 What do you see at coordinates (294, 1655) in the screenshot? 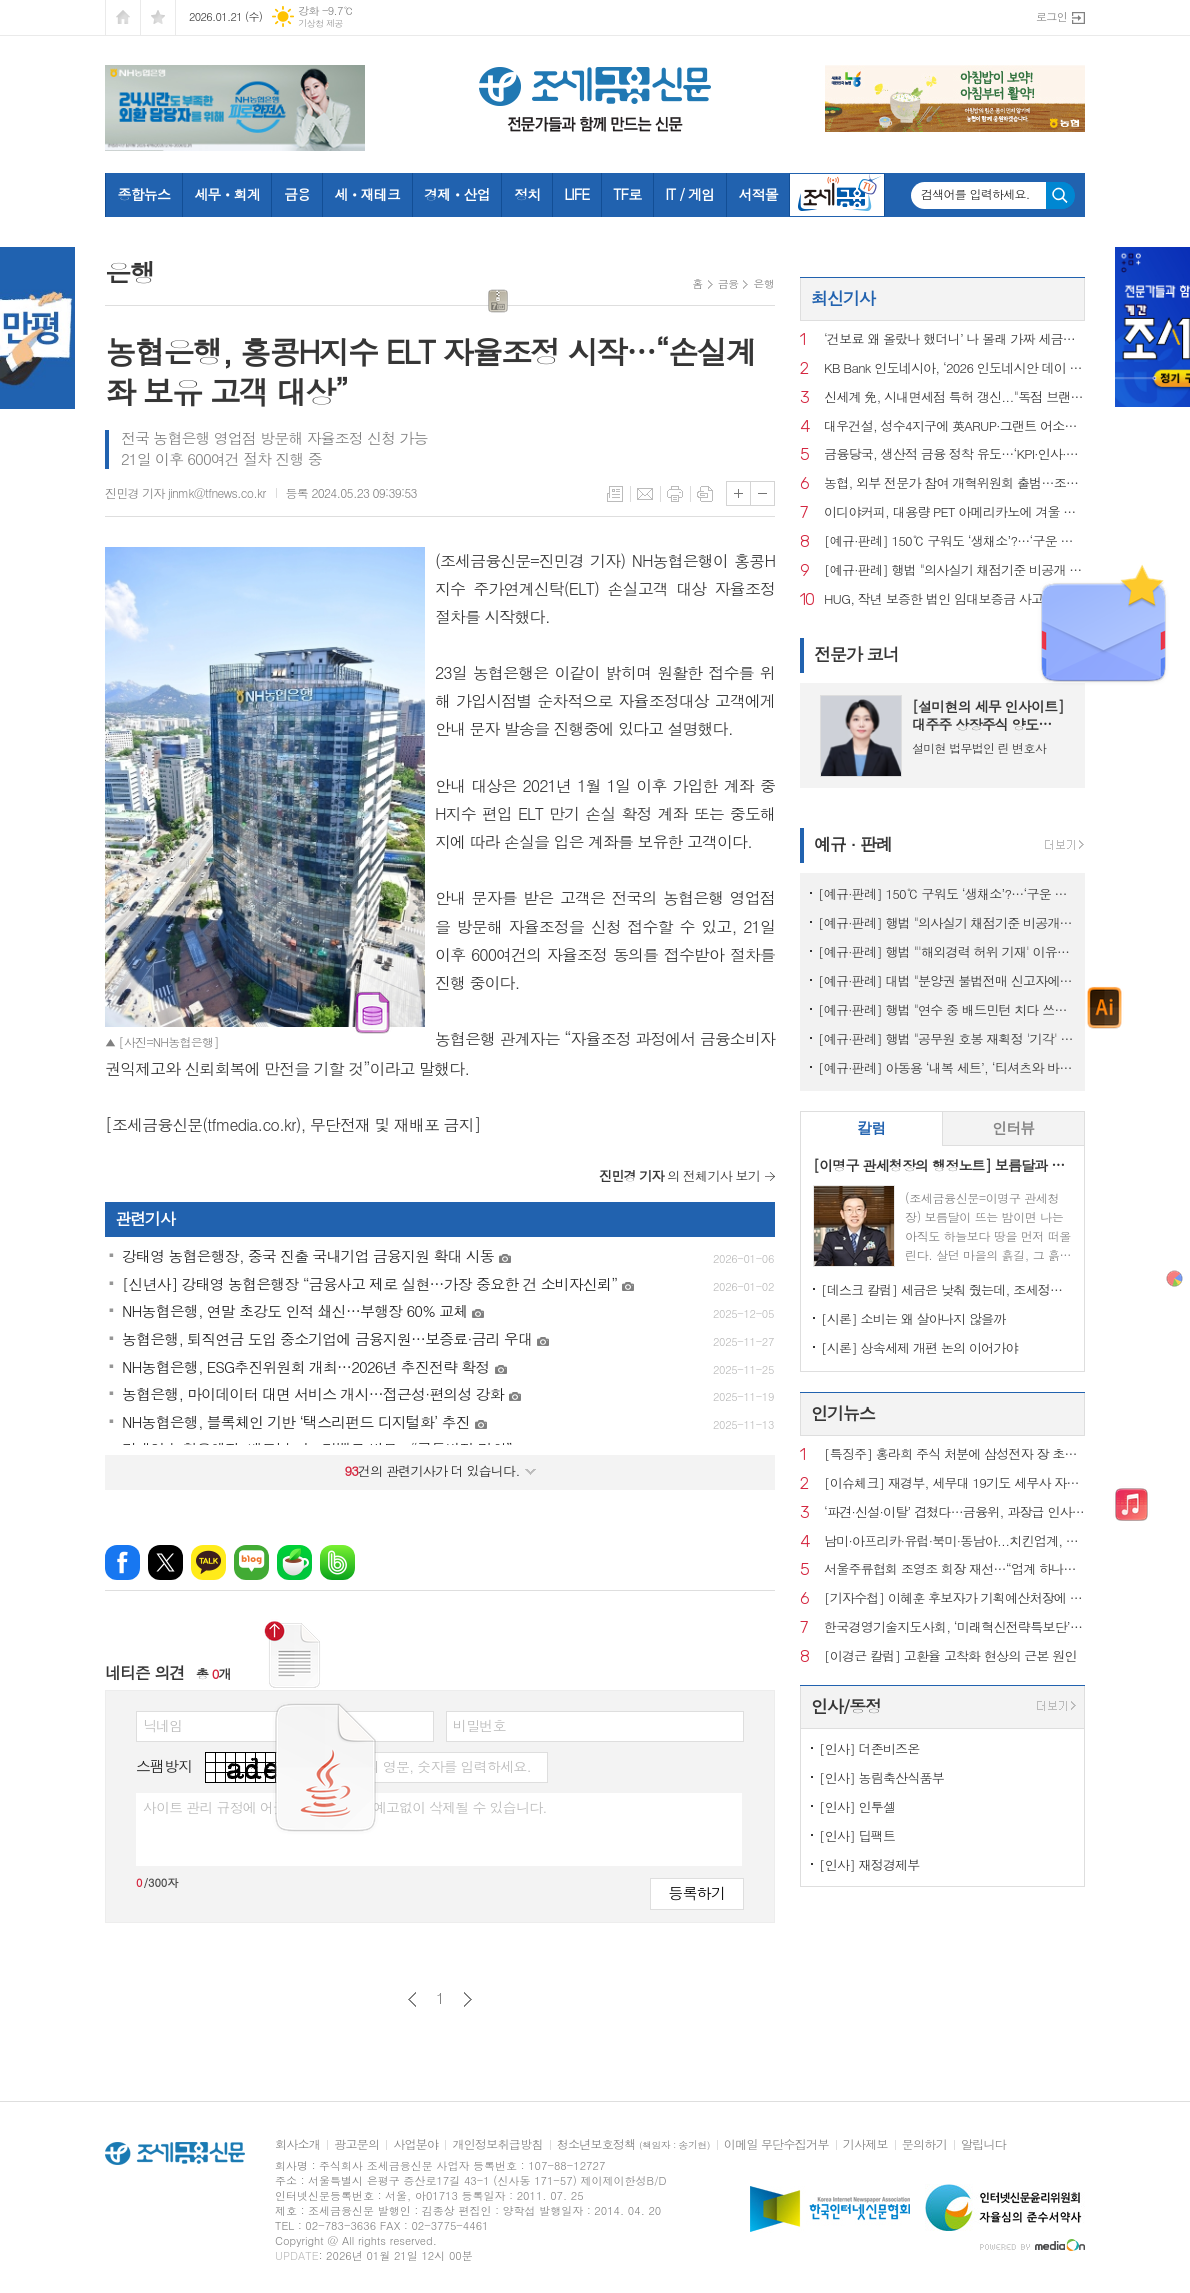
I see `send or share a document` at bounding box center [294, 1655].